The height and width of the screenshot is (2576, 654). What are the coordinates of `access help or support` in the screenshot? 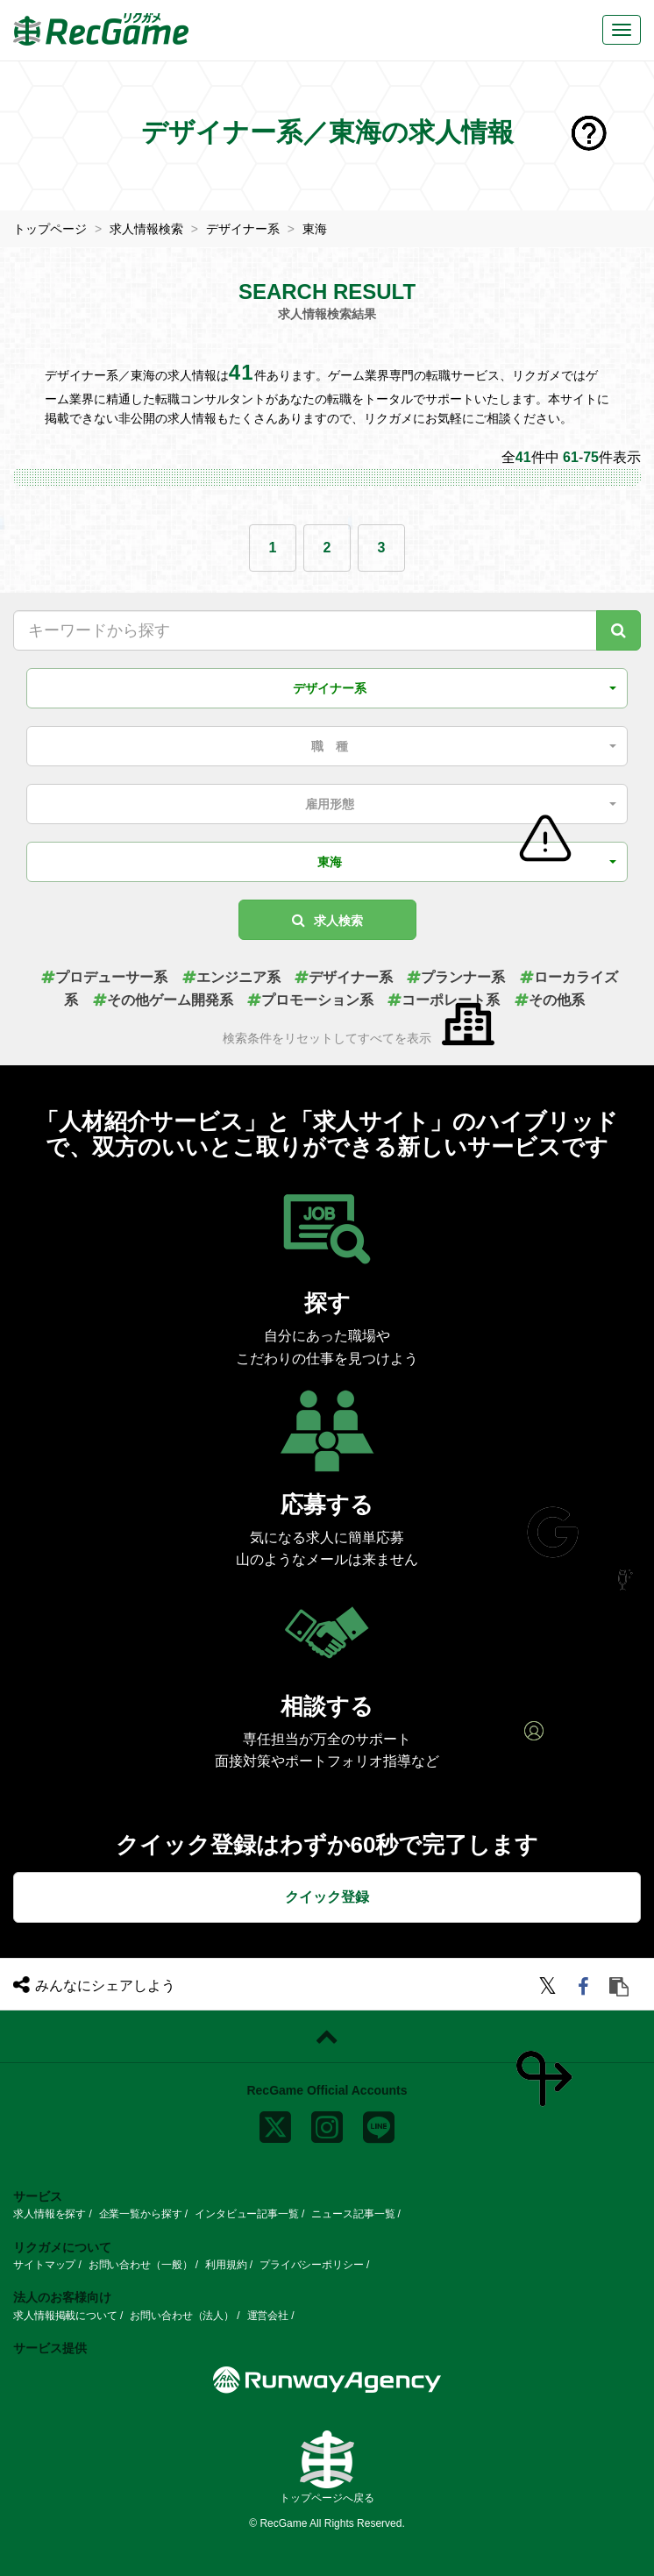 It's located at (589, 133).